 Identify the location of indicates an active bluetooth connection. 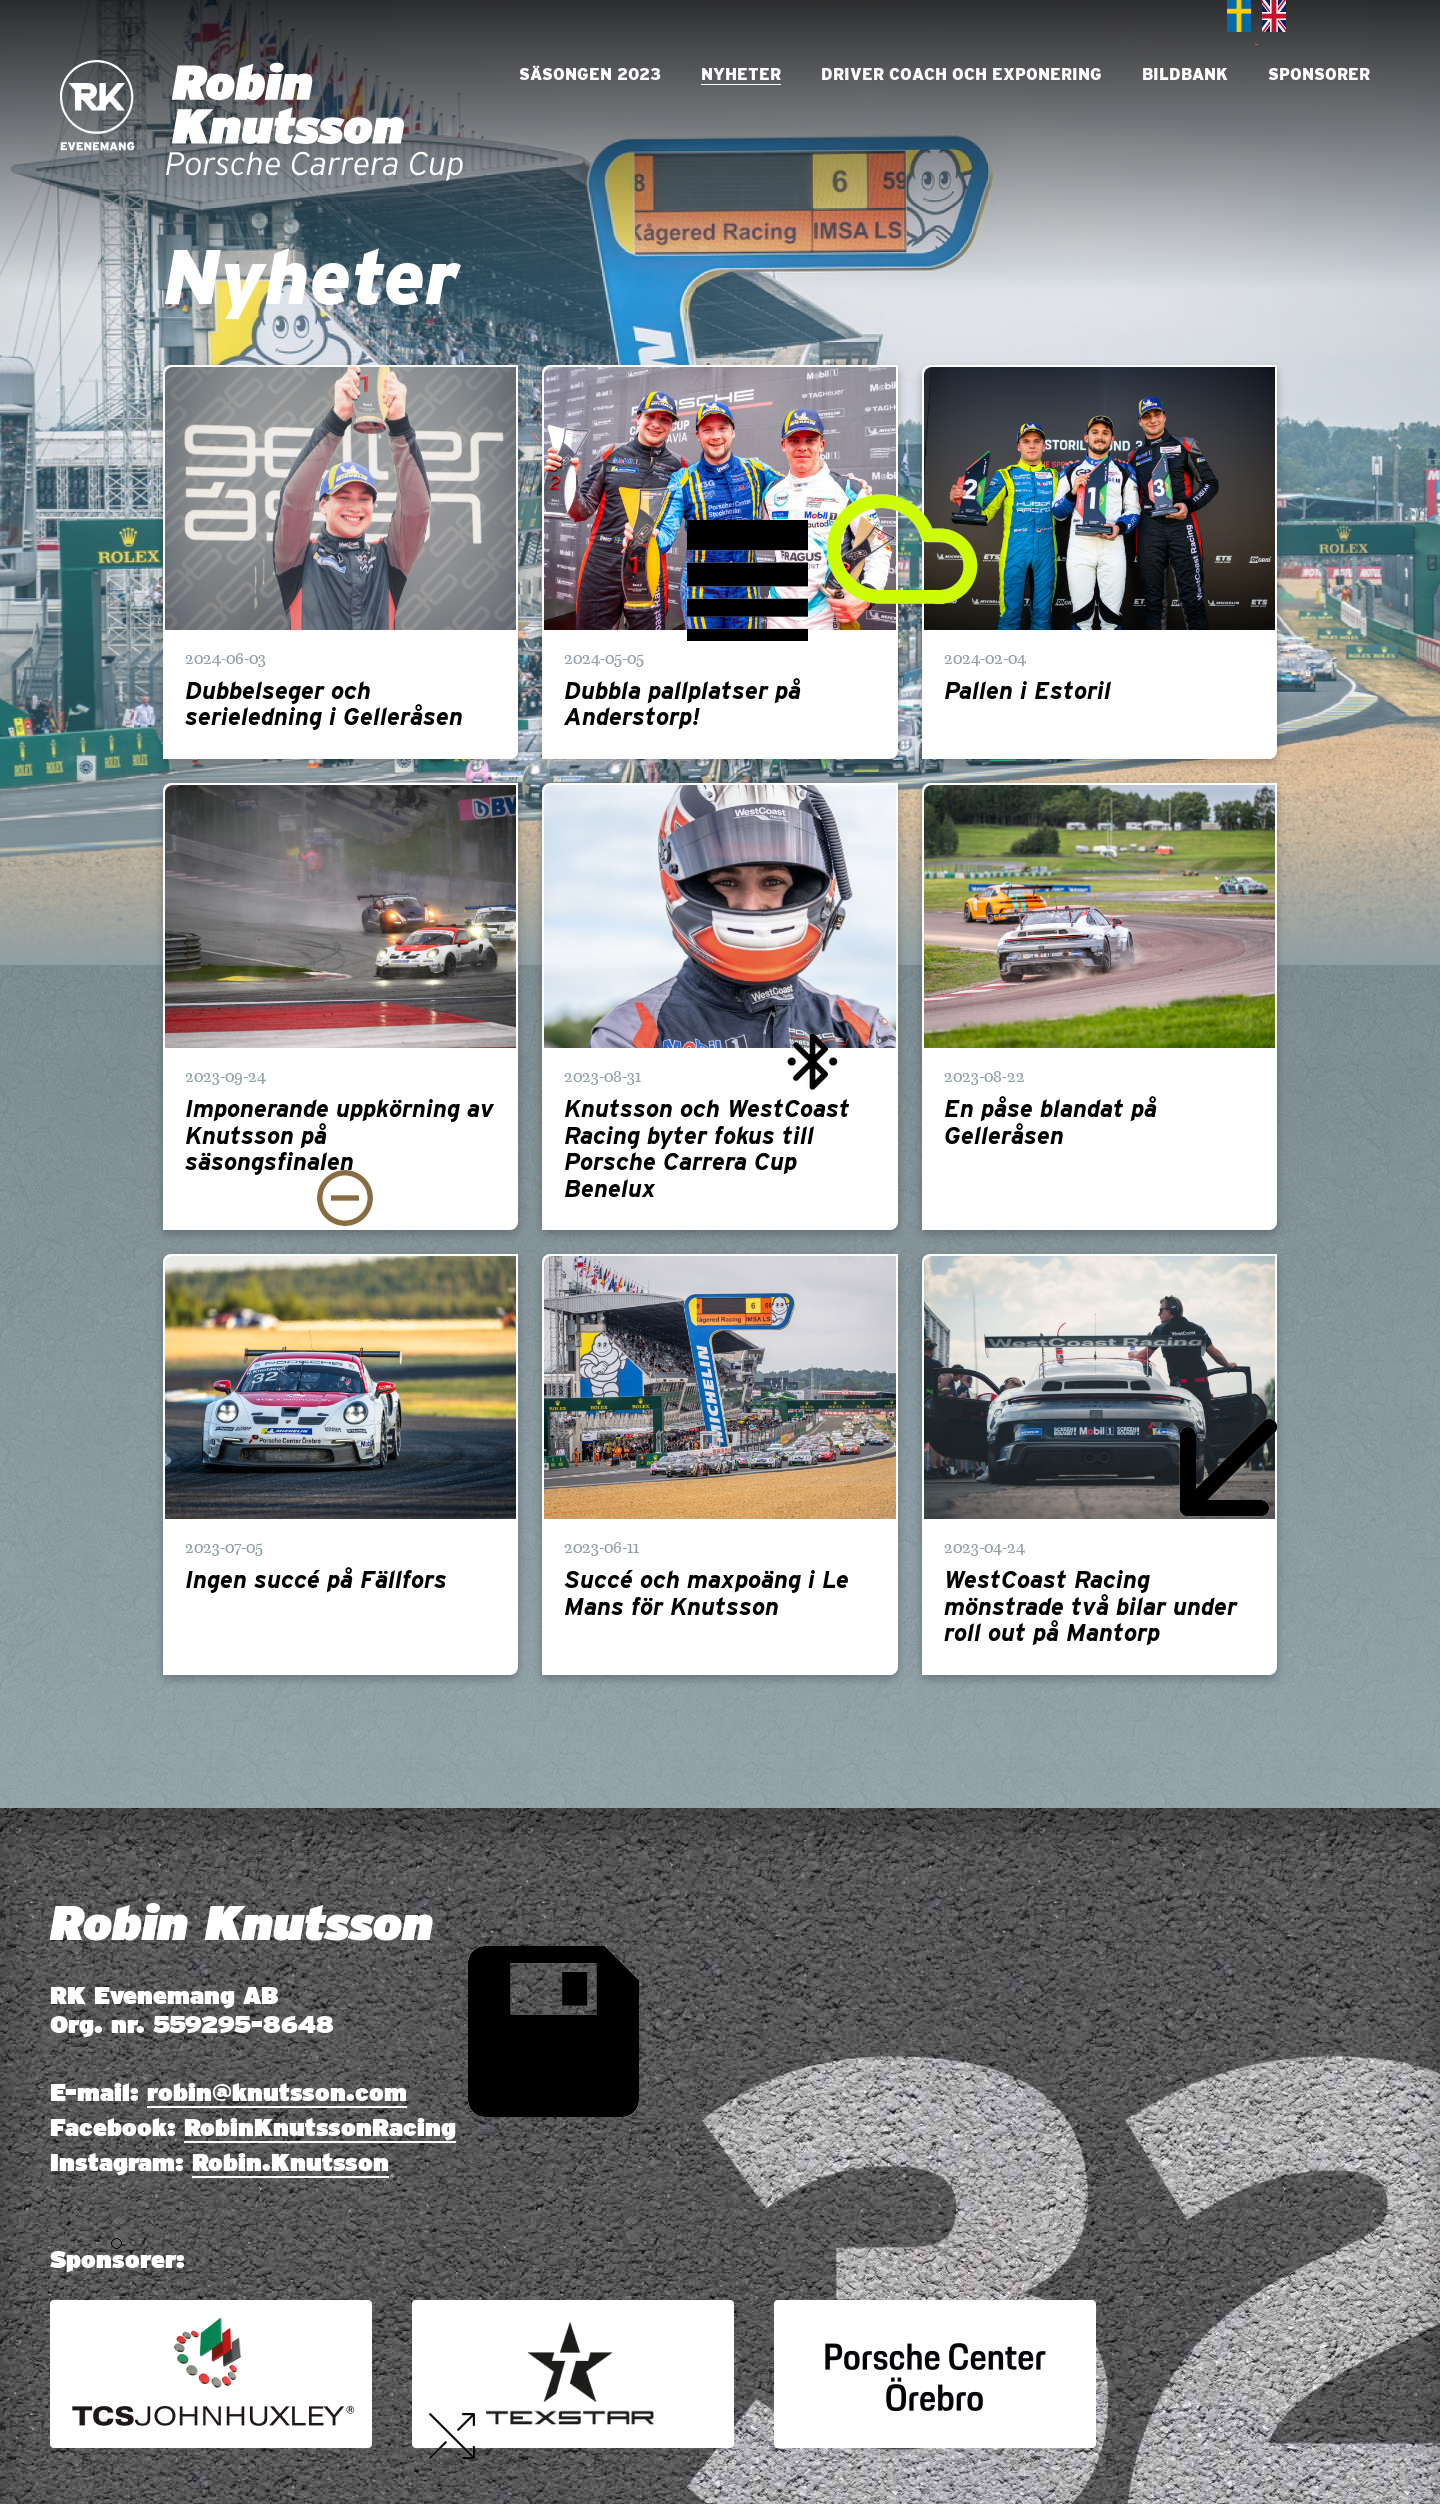
(812, 1061).